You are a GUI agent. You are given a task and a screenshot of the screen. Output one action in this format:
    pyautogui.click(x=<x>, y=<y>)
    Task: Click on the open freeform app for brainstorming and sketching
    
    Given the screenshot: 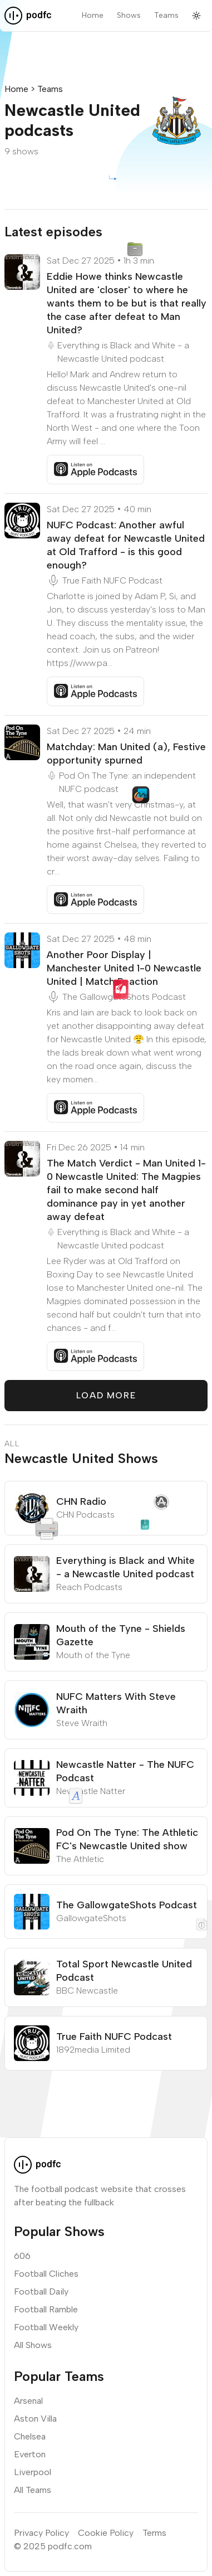 What is the action you would take?
    pyautogui.click(x=141, y=795)
    